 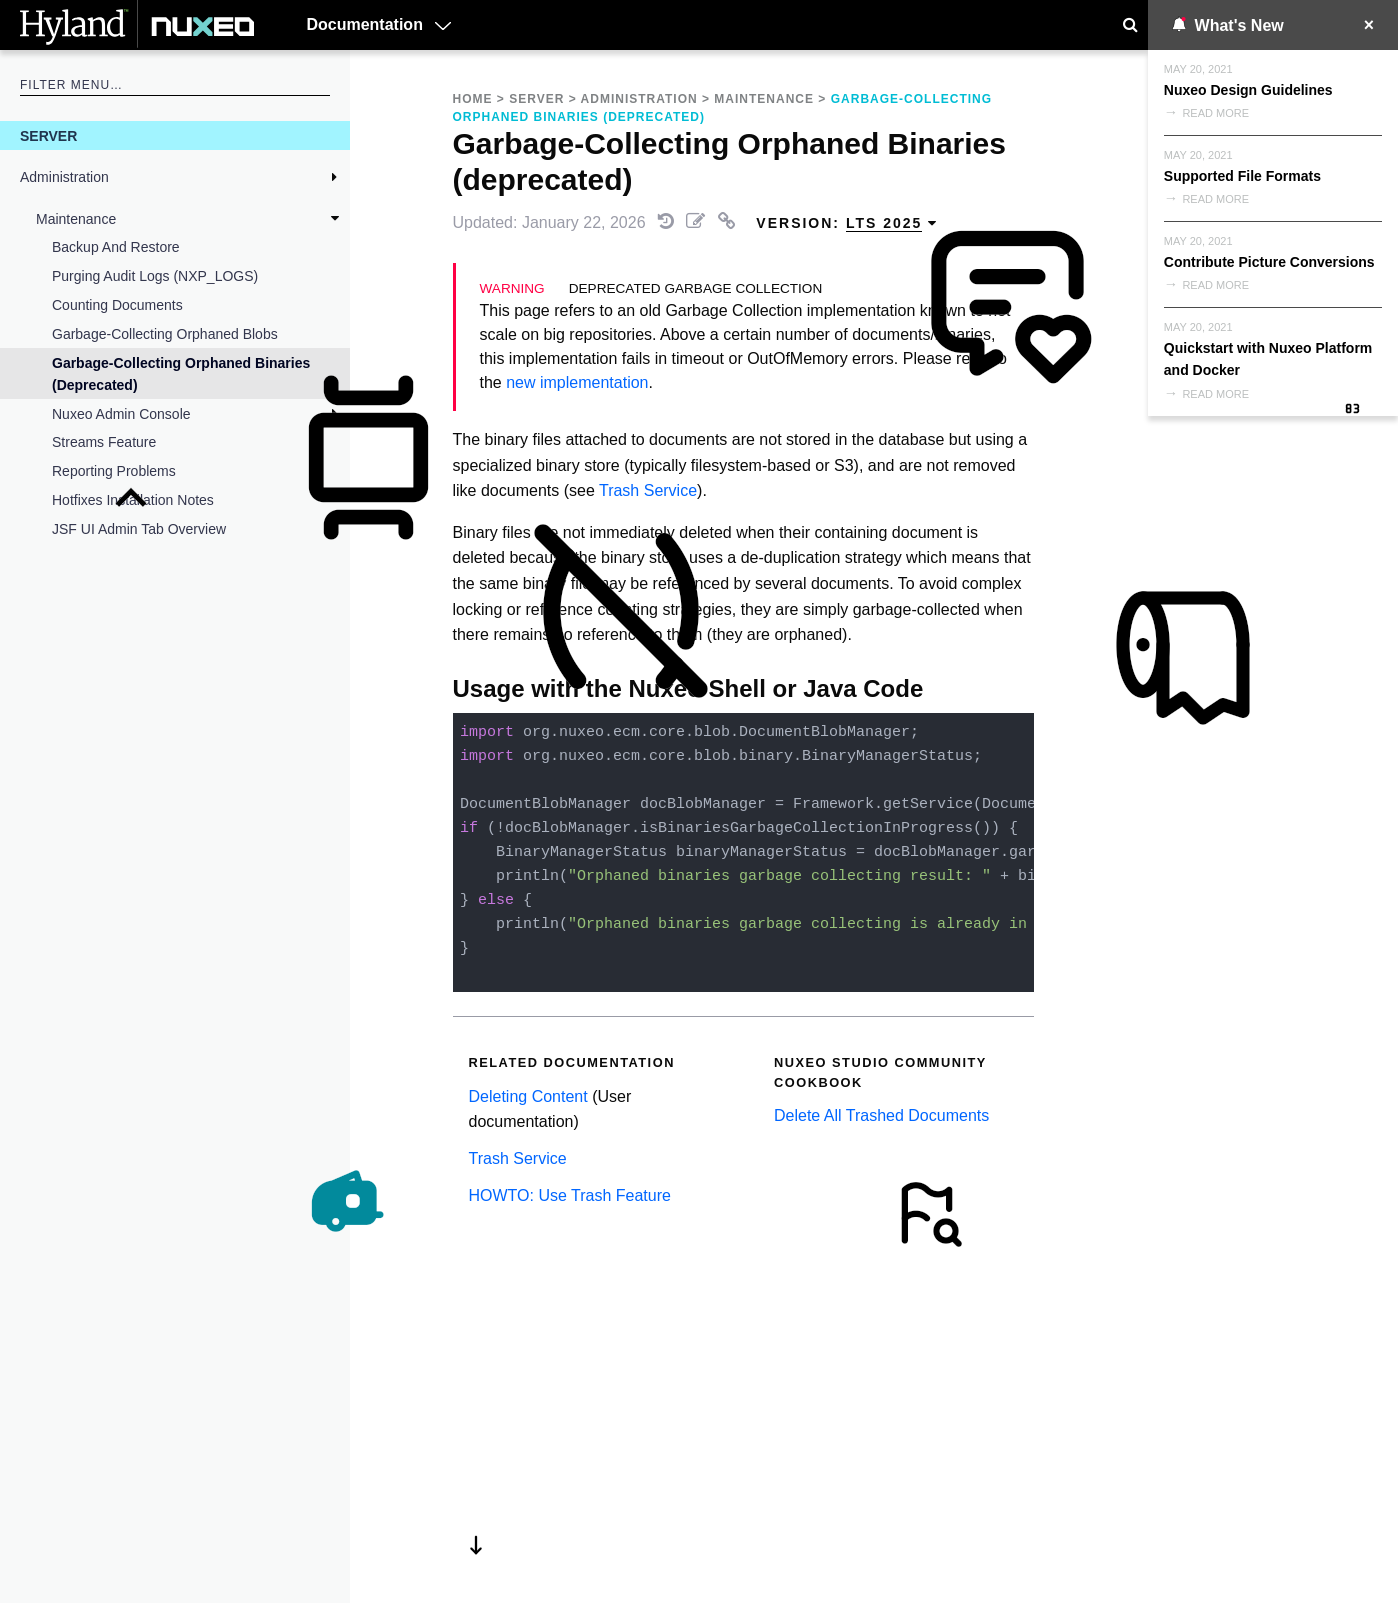 I want to click on indicates restroom or bathroom location, so click(x=1183, y=658).